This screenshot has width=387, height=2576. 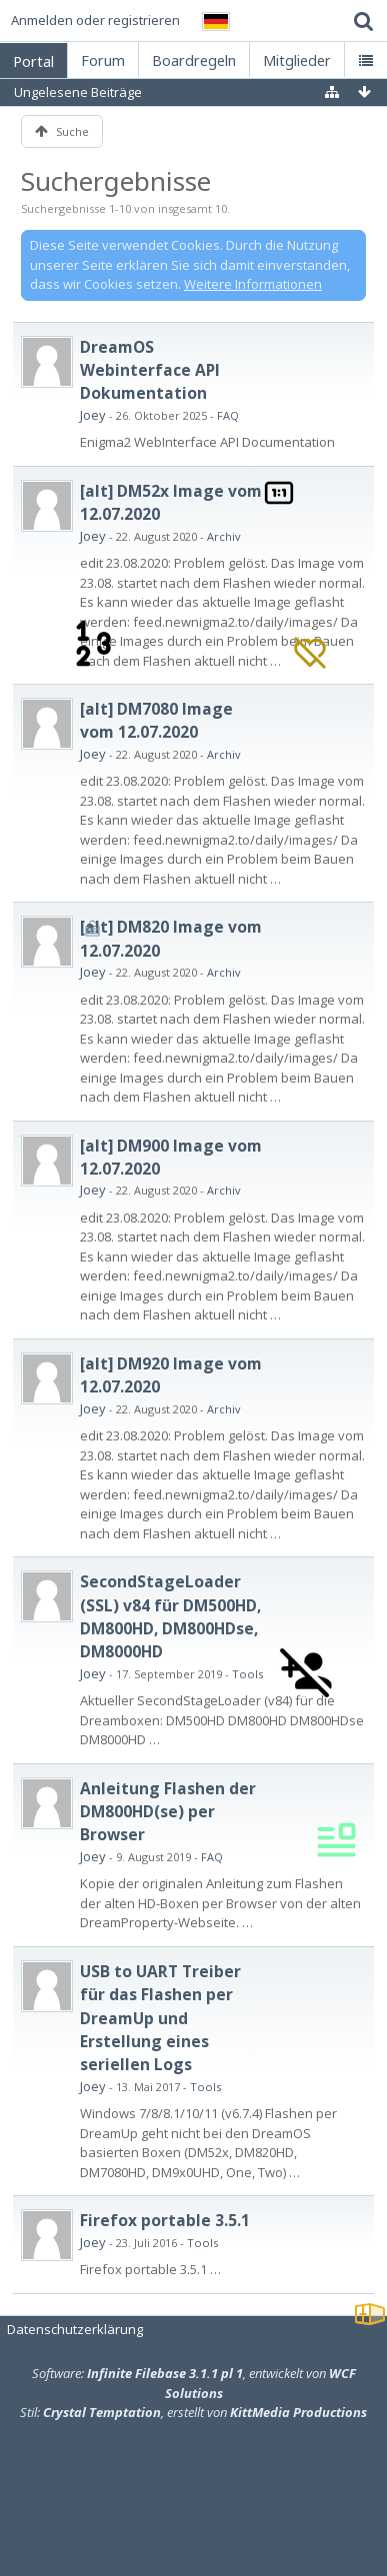 I want to click on align element to the right of text, so click(x=336, y=1839).